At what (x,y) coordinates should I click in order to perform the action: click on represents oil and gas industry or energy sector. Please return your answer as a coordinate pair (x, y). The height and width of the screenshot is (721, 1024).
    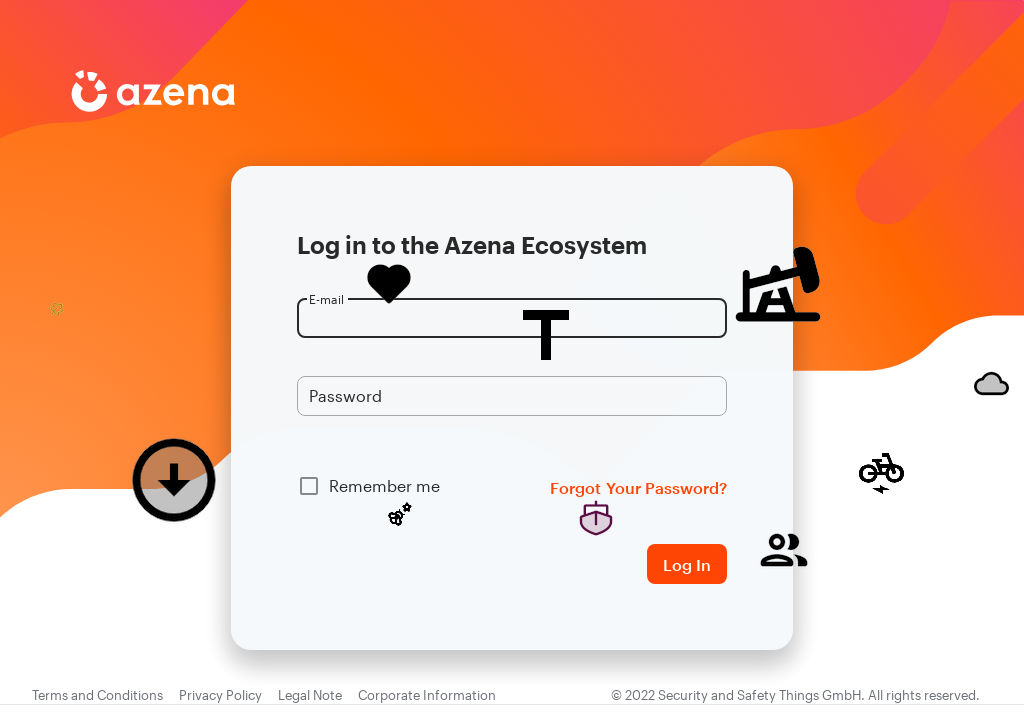
    Looking at the image, I should click on (778, 284).